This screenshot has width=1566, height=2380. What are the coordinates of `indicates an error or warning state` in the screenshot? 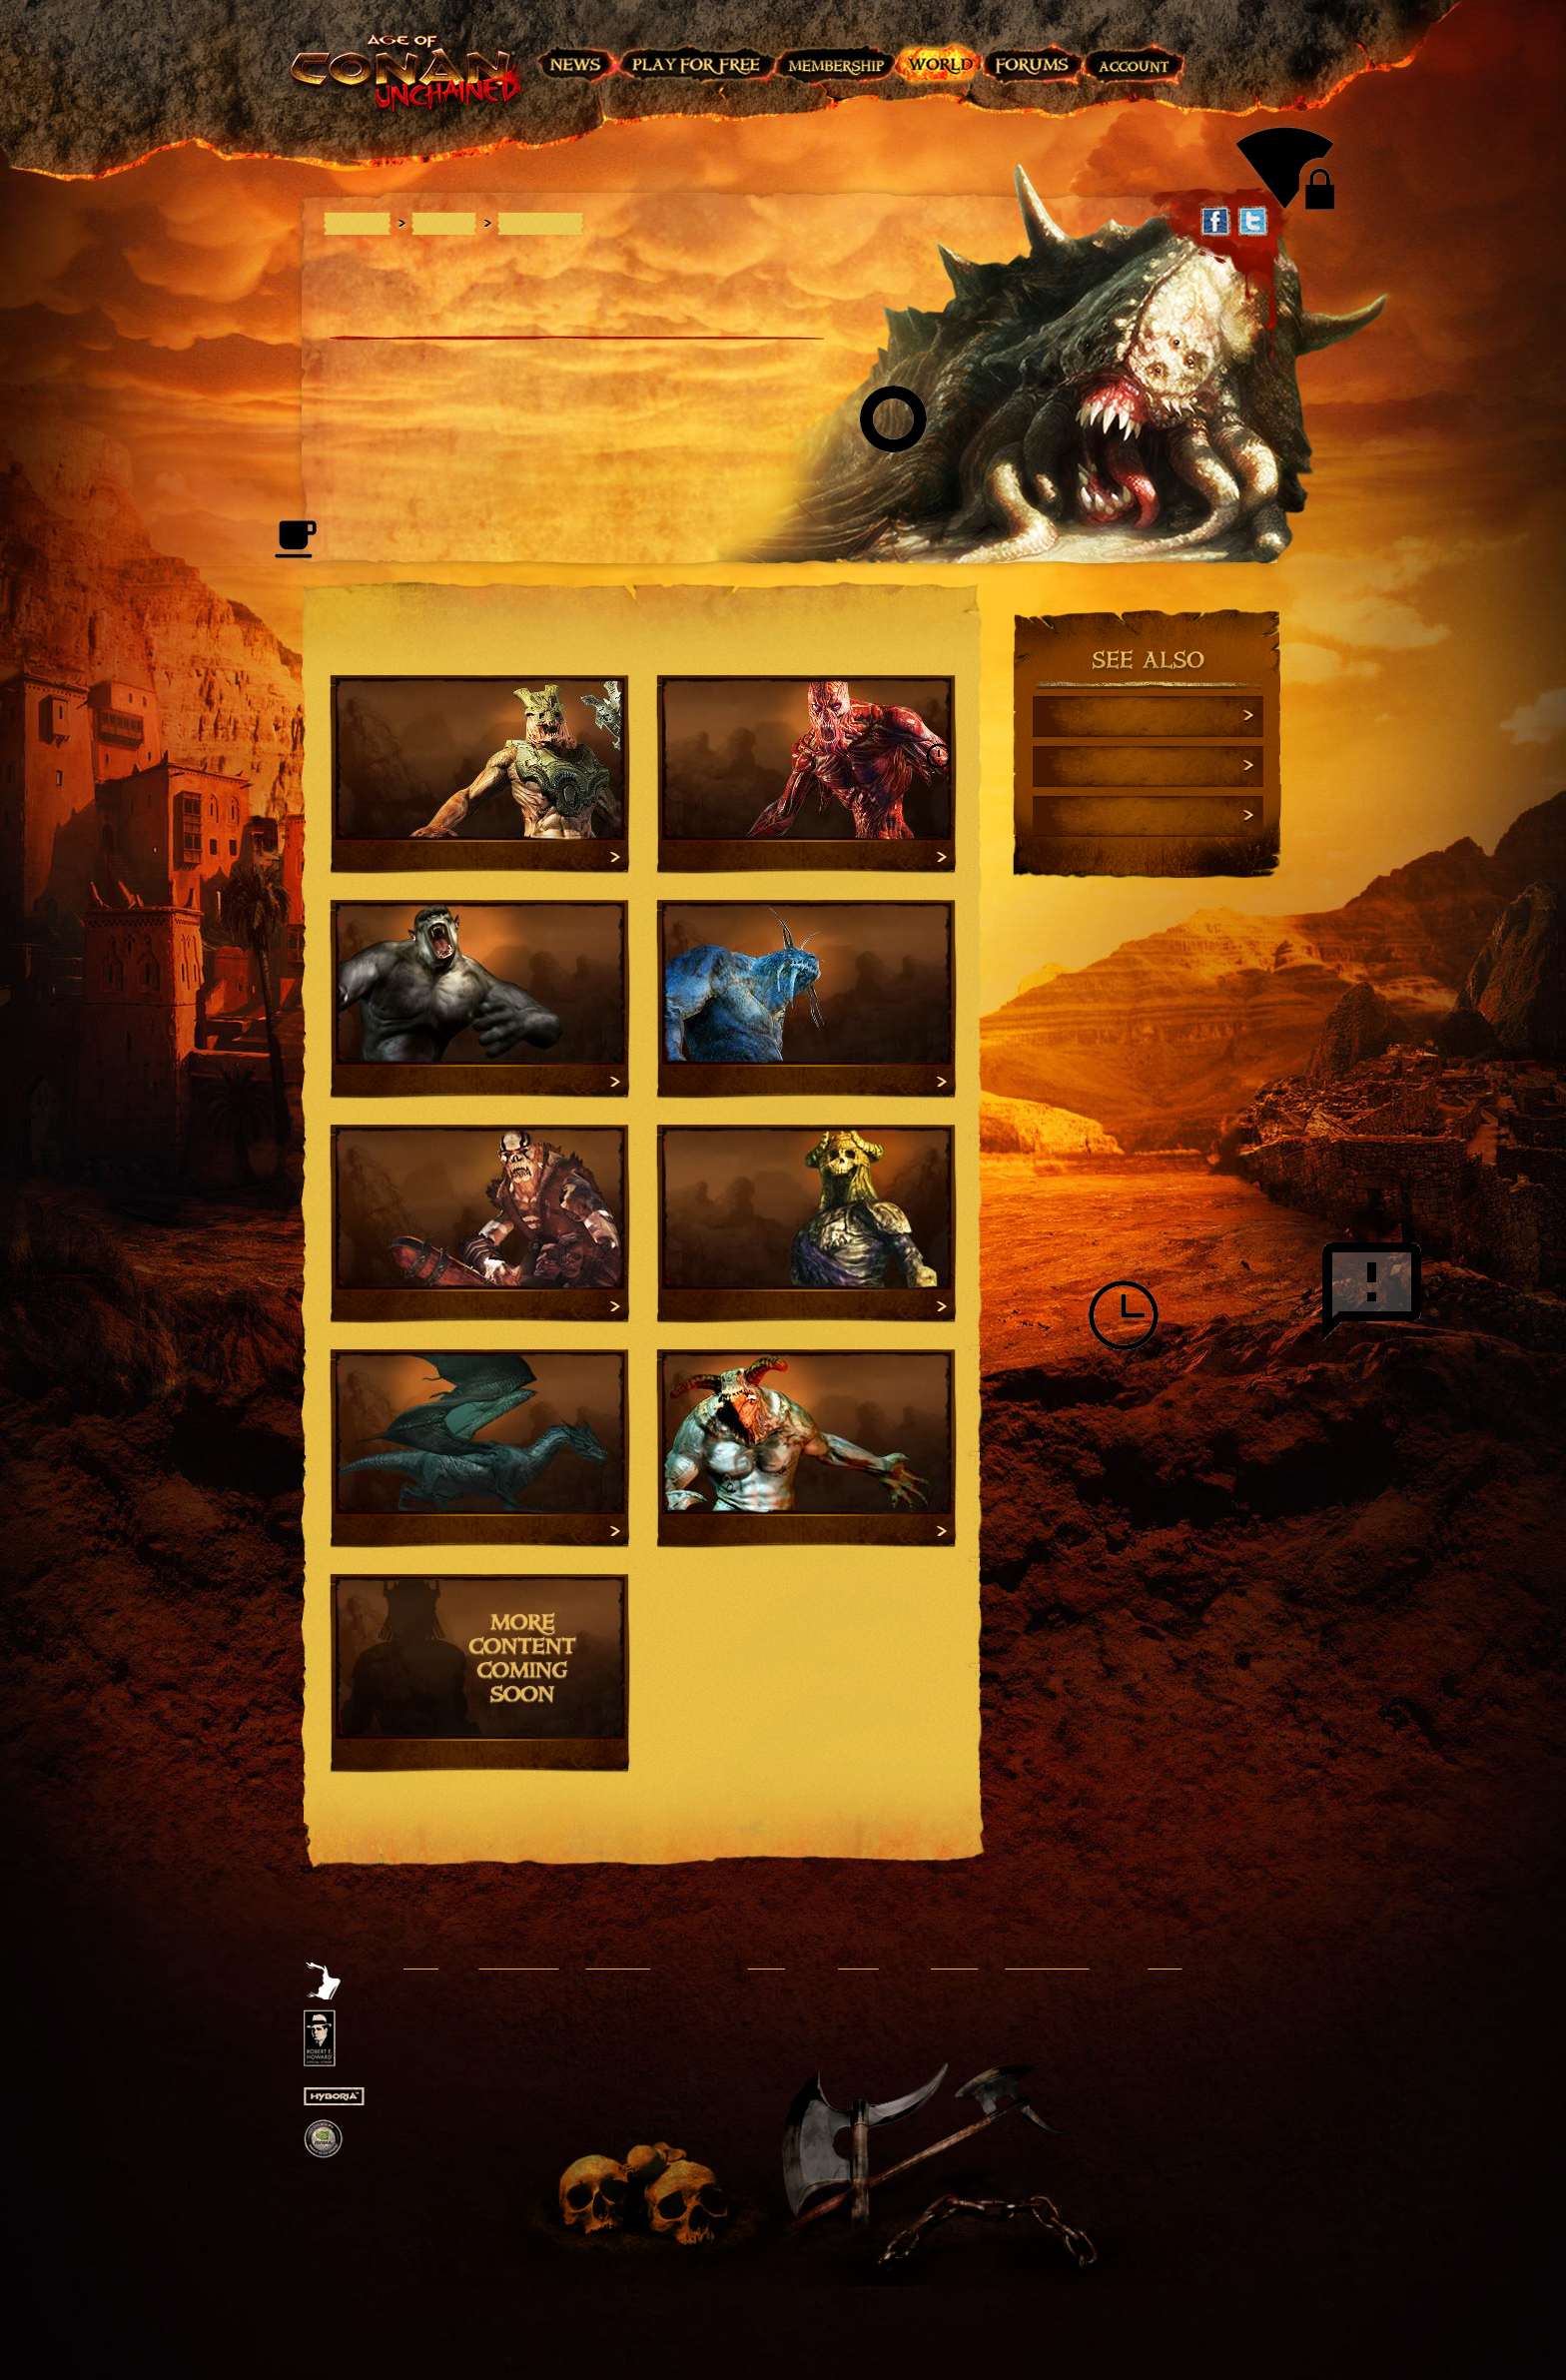 It's located at (939, 756).